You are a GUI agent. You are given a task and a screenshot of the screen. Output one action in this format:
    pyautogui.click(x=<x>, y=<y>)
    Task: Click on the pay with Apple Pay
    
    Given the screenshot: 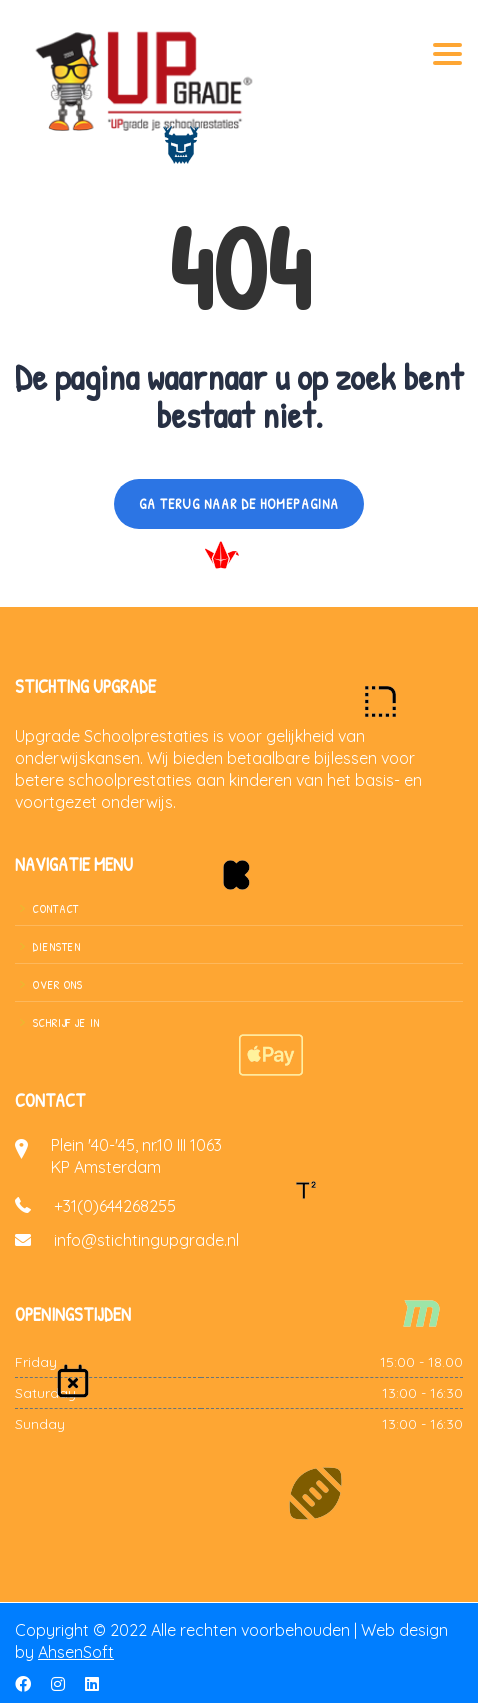 What is the action you would take?
    pyautogui.click(x=271, y=1055)
    